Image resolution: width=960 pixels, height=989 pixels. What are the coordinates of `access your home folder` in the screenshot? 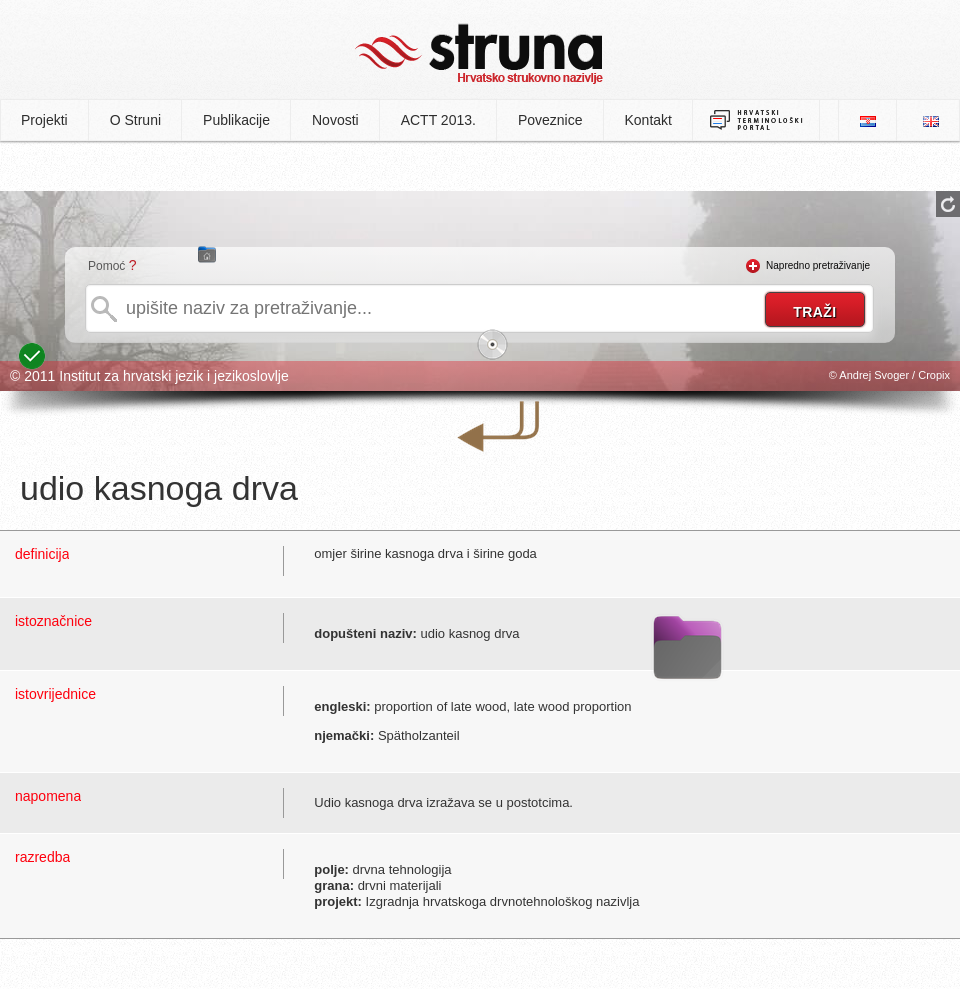 It's located at (207, 254).